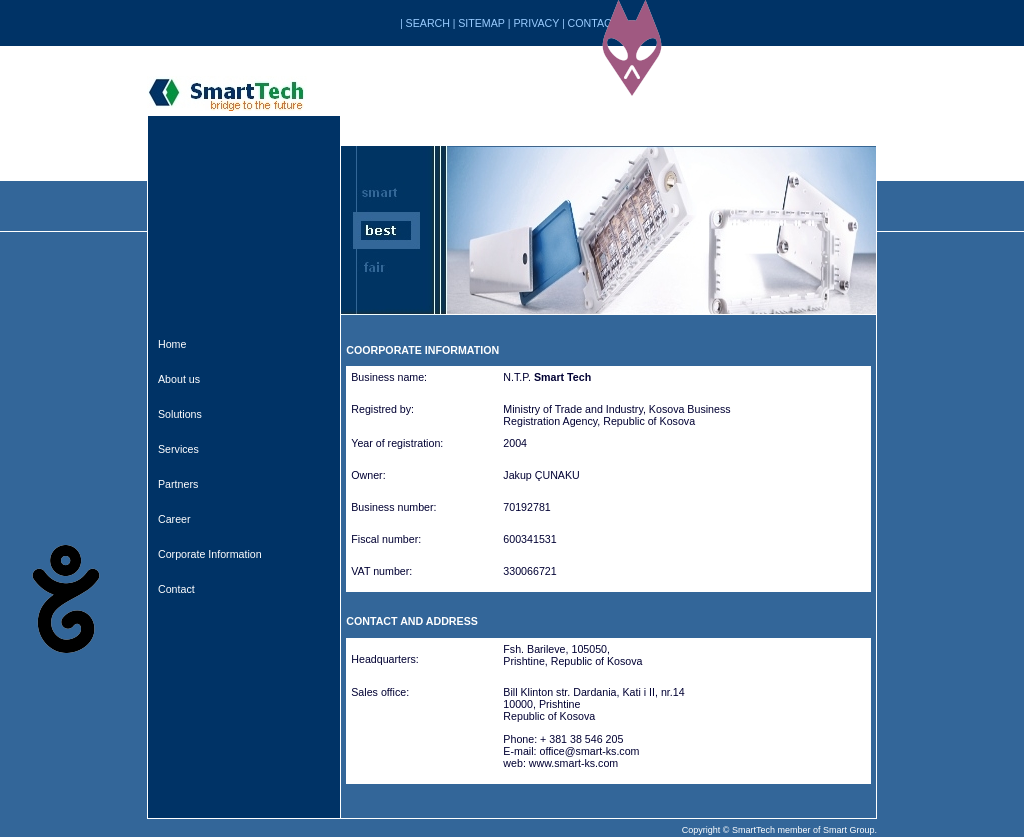 This screenshot has height=837, width=1024. I want to click on open foobar2000 audio player, so click(632, 48).